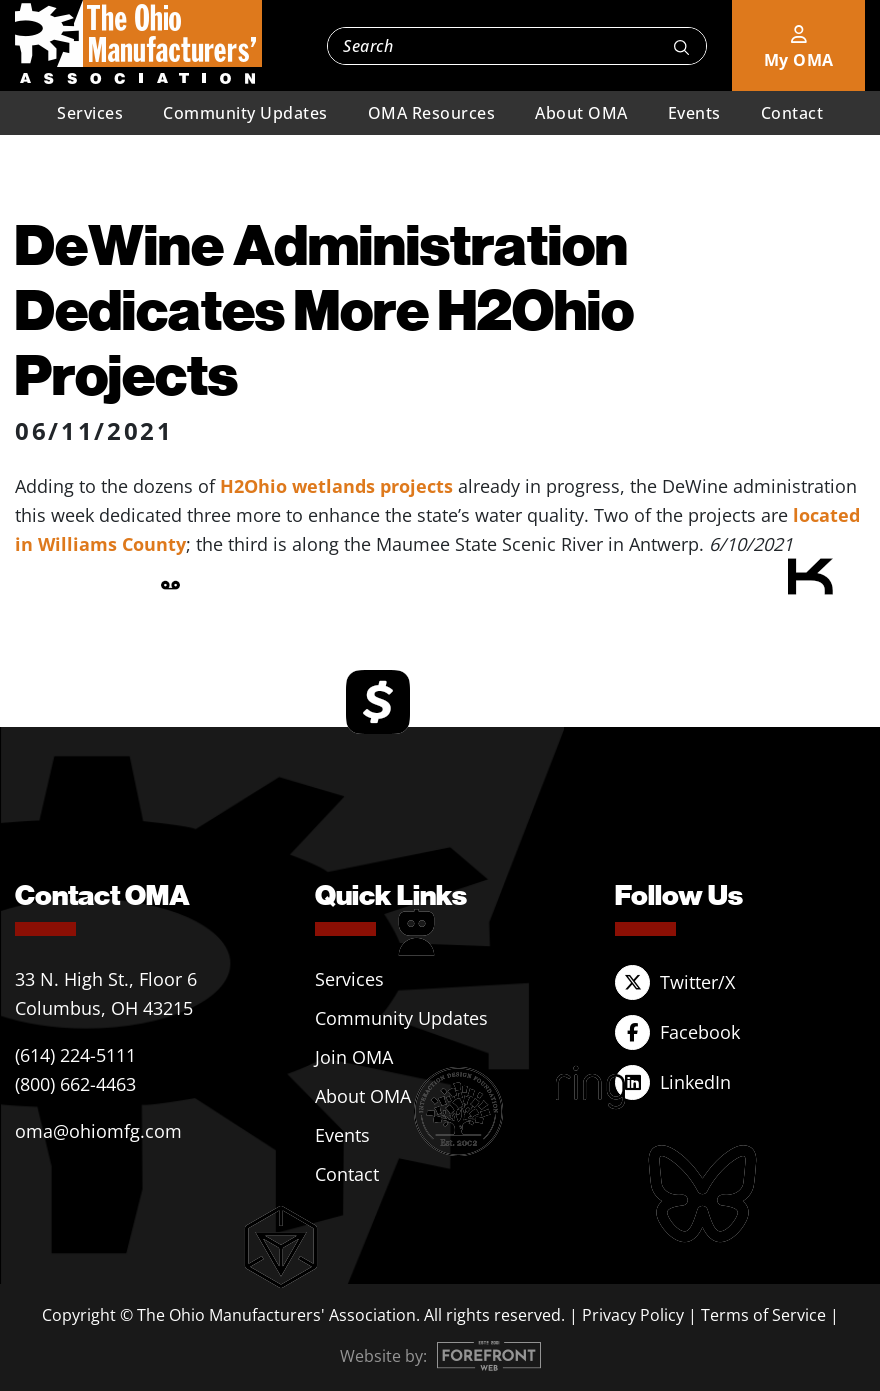 This screenshot has height=1391, width=880. I want to click on access AI assistant or chatbot features, so click(416, 933).